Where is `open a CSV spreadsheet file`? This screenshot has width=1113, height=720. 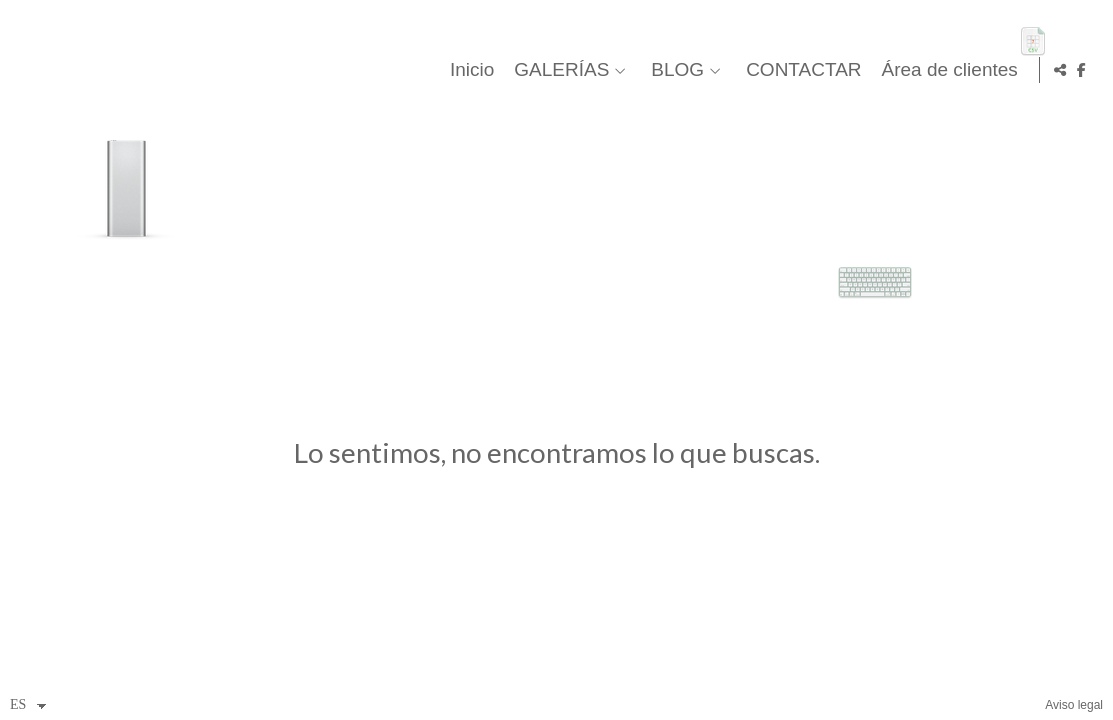
open a CSV spreadsheet file is located at coordinates (1033, 41).